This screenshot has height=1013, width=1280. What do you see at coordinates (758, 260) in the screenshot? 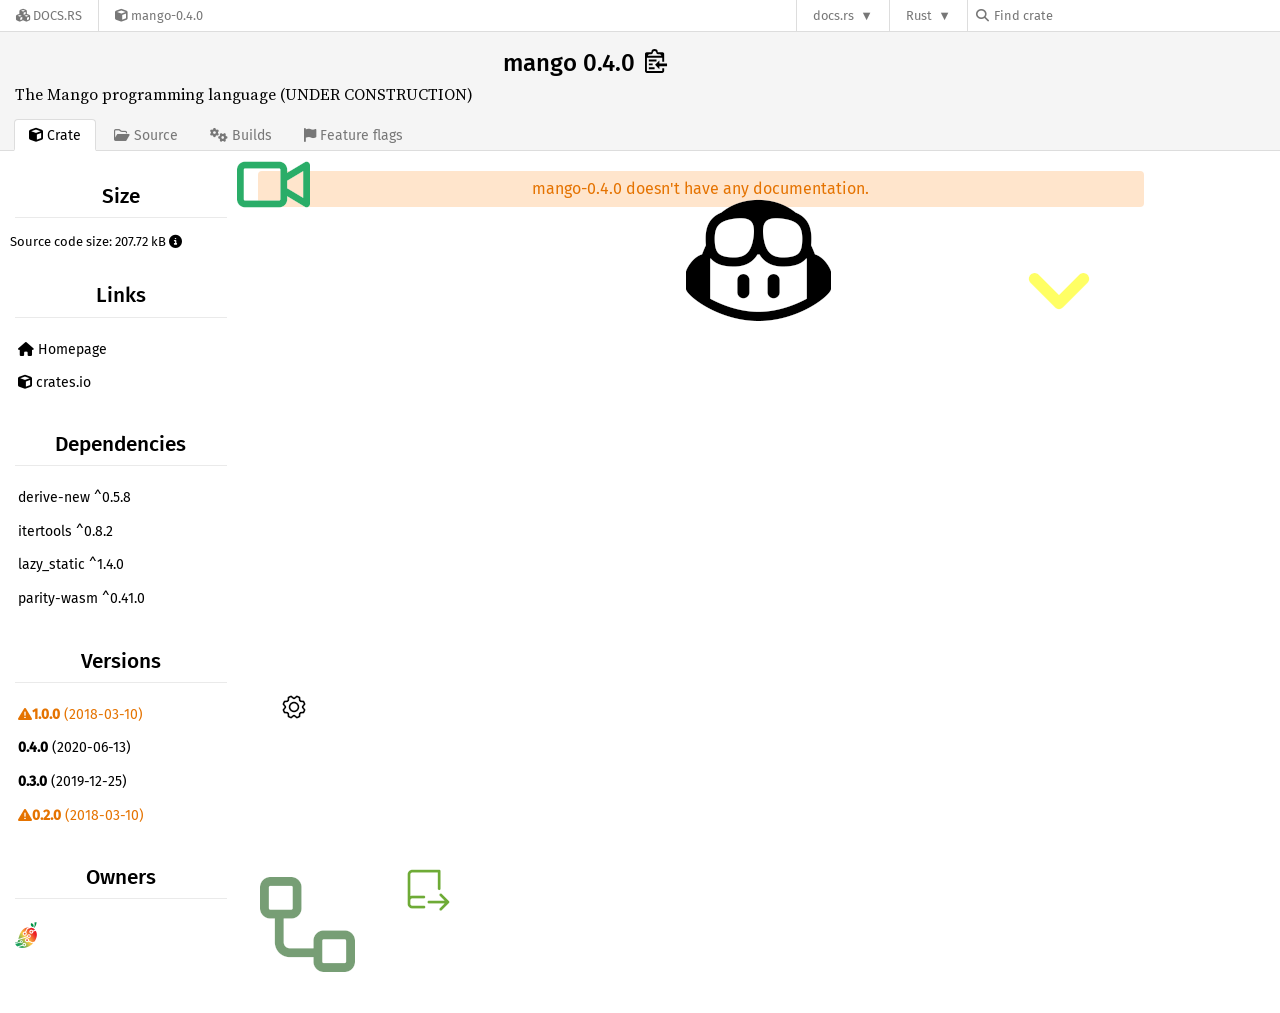
I see `access github copilot AI assistant` at bounding box center [758, 260].